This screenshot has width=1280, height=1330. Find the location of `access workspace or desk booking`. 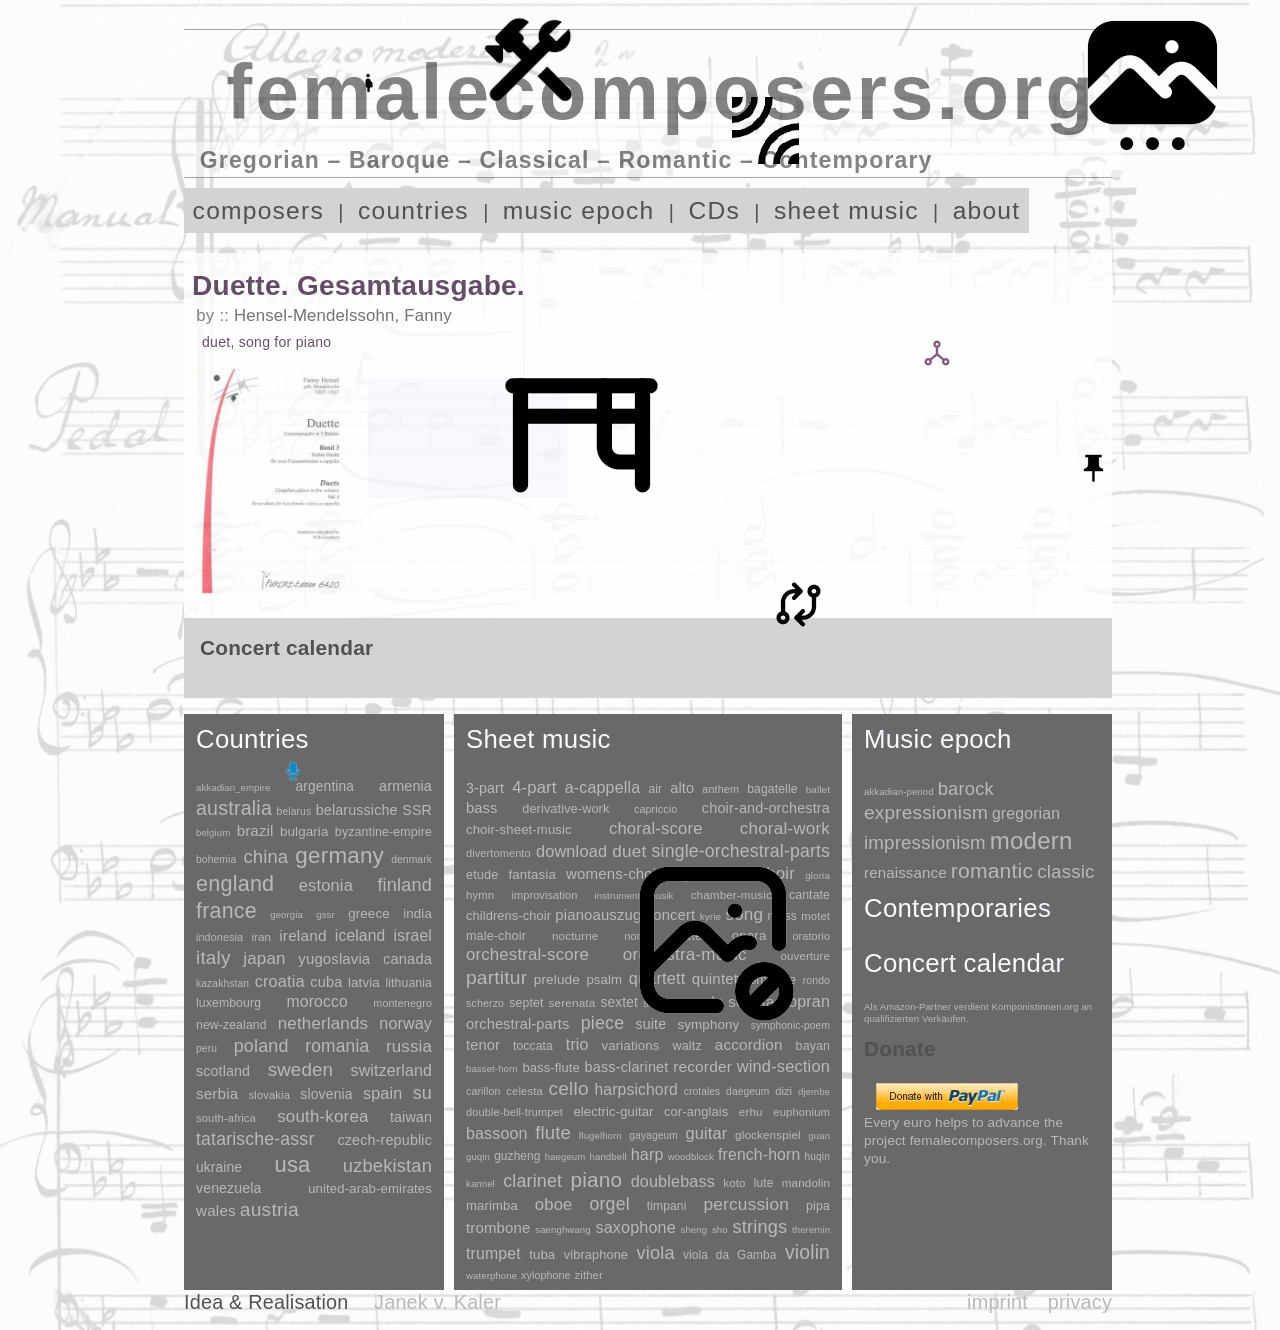

access workspace or desk booking is located at coordinates (581, 431).